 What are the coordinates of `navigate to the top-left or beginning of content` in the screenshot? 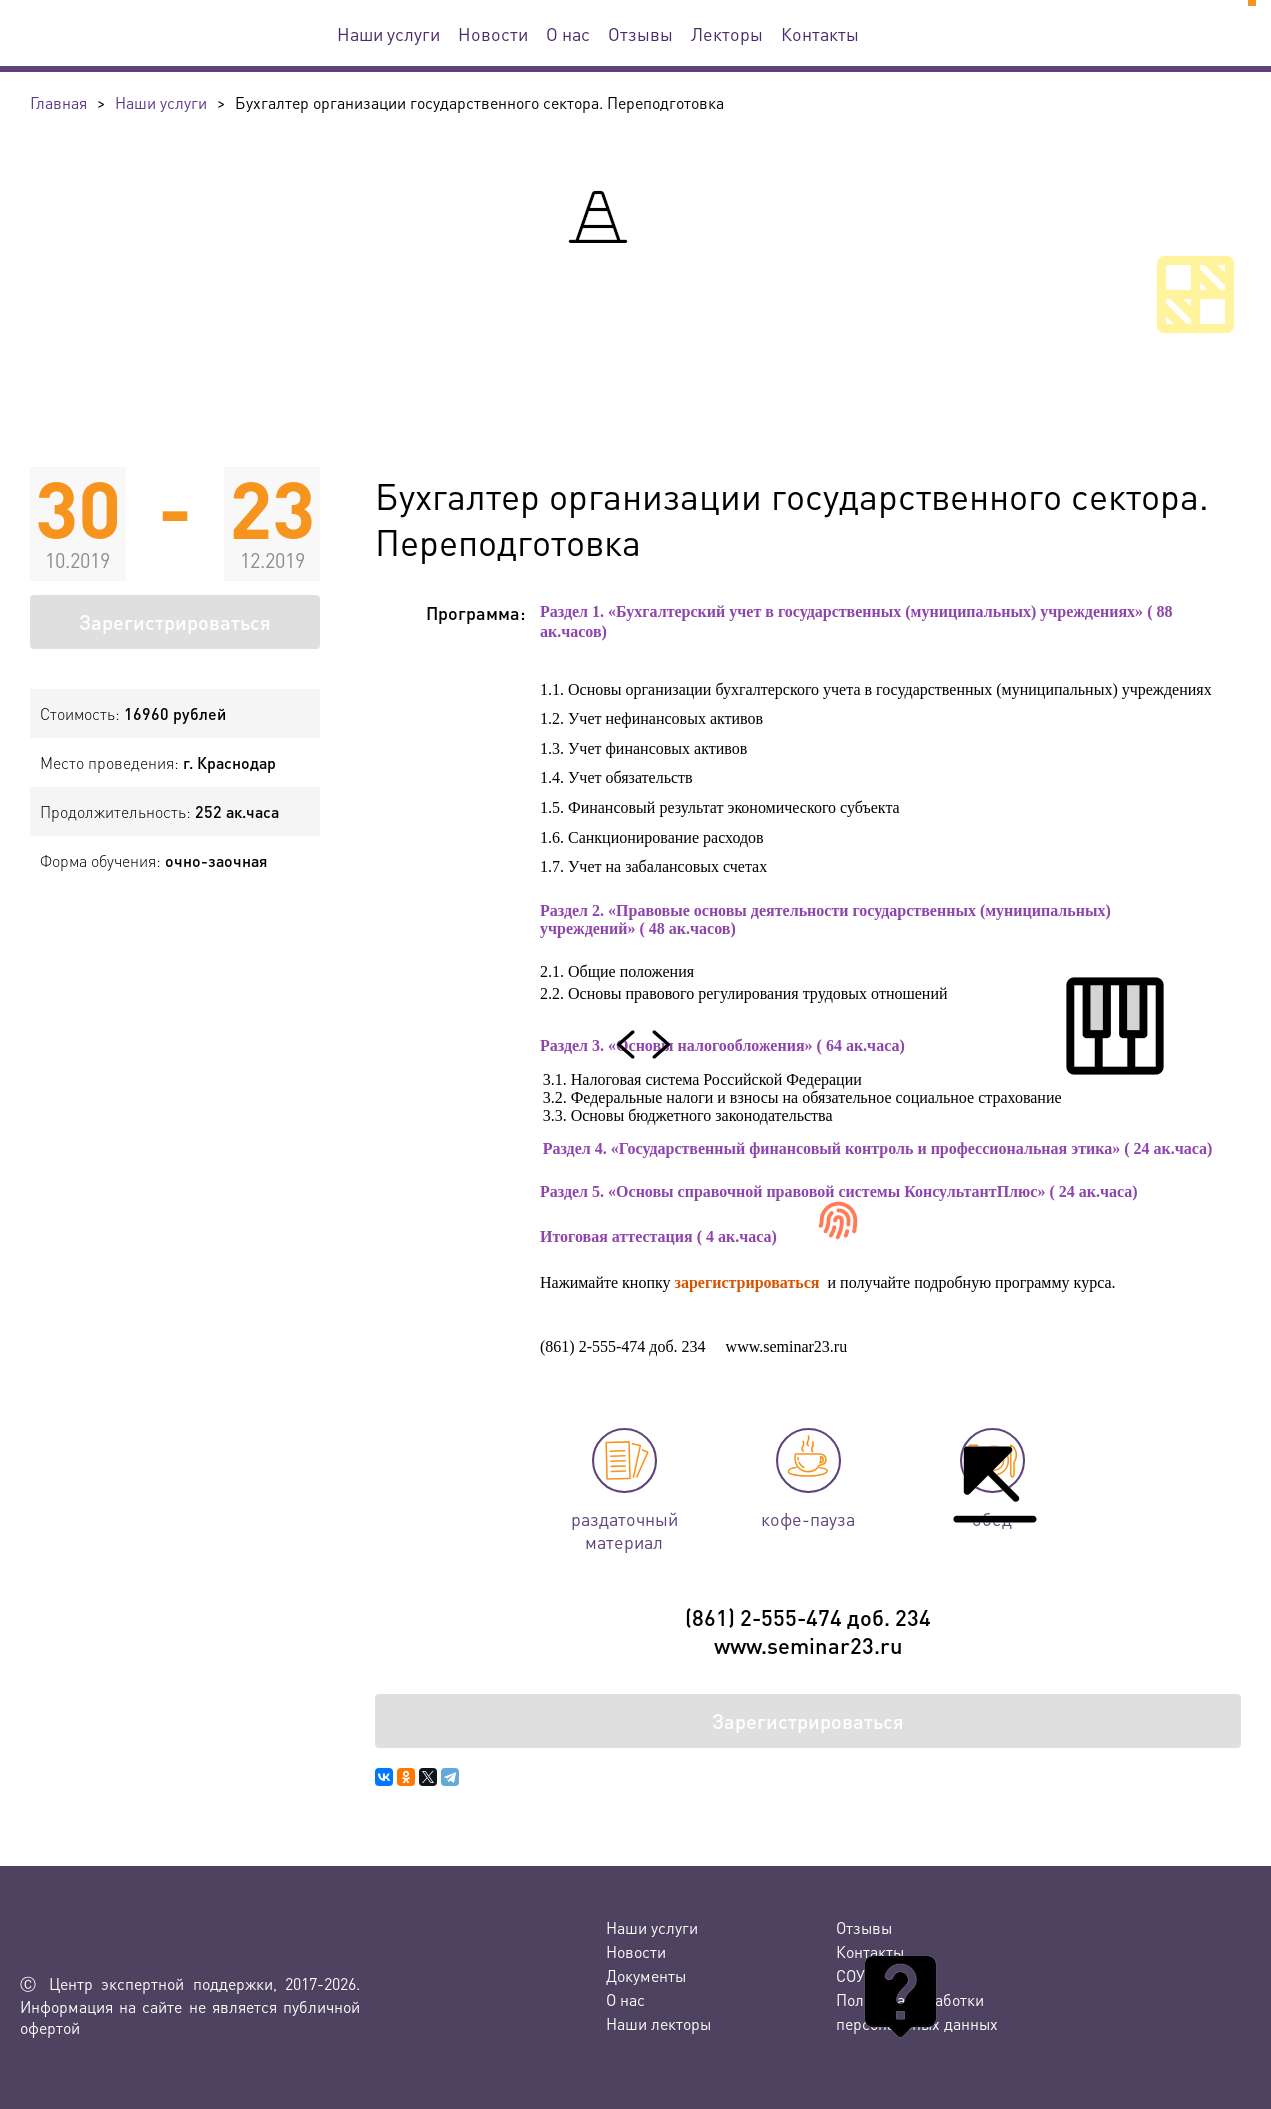 It's located at (991, 1484).